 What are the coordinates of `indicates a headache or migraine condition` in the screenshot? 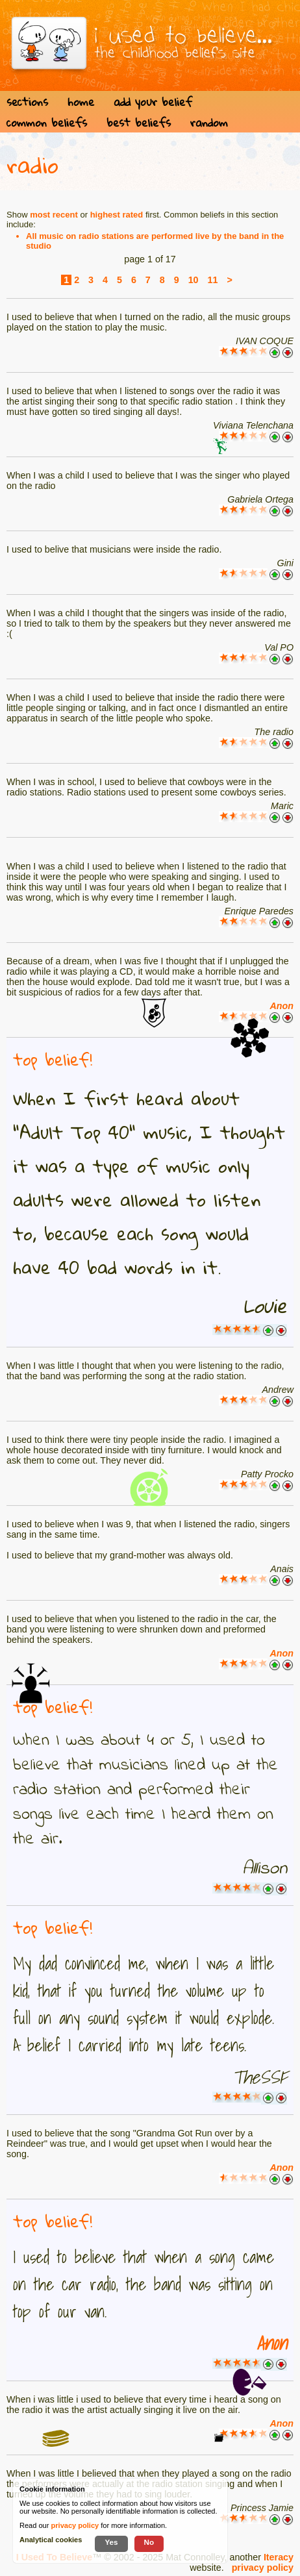 It's located at (31, 1683).